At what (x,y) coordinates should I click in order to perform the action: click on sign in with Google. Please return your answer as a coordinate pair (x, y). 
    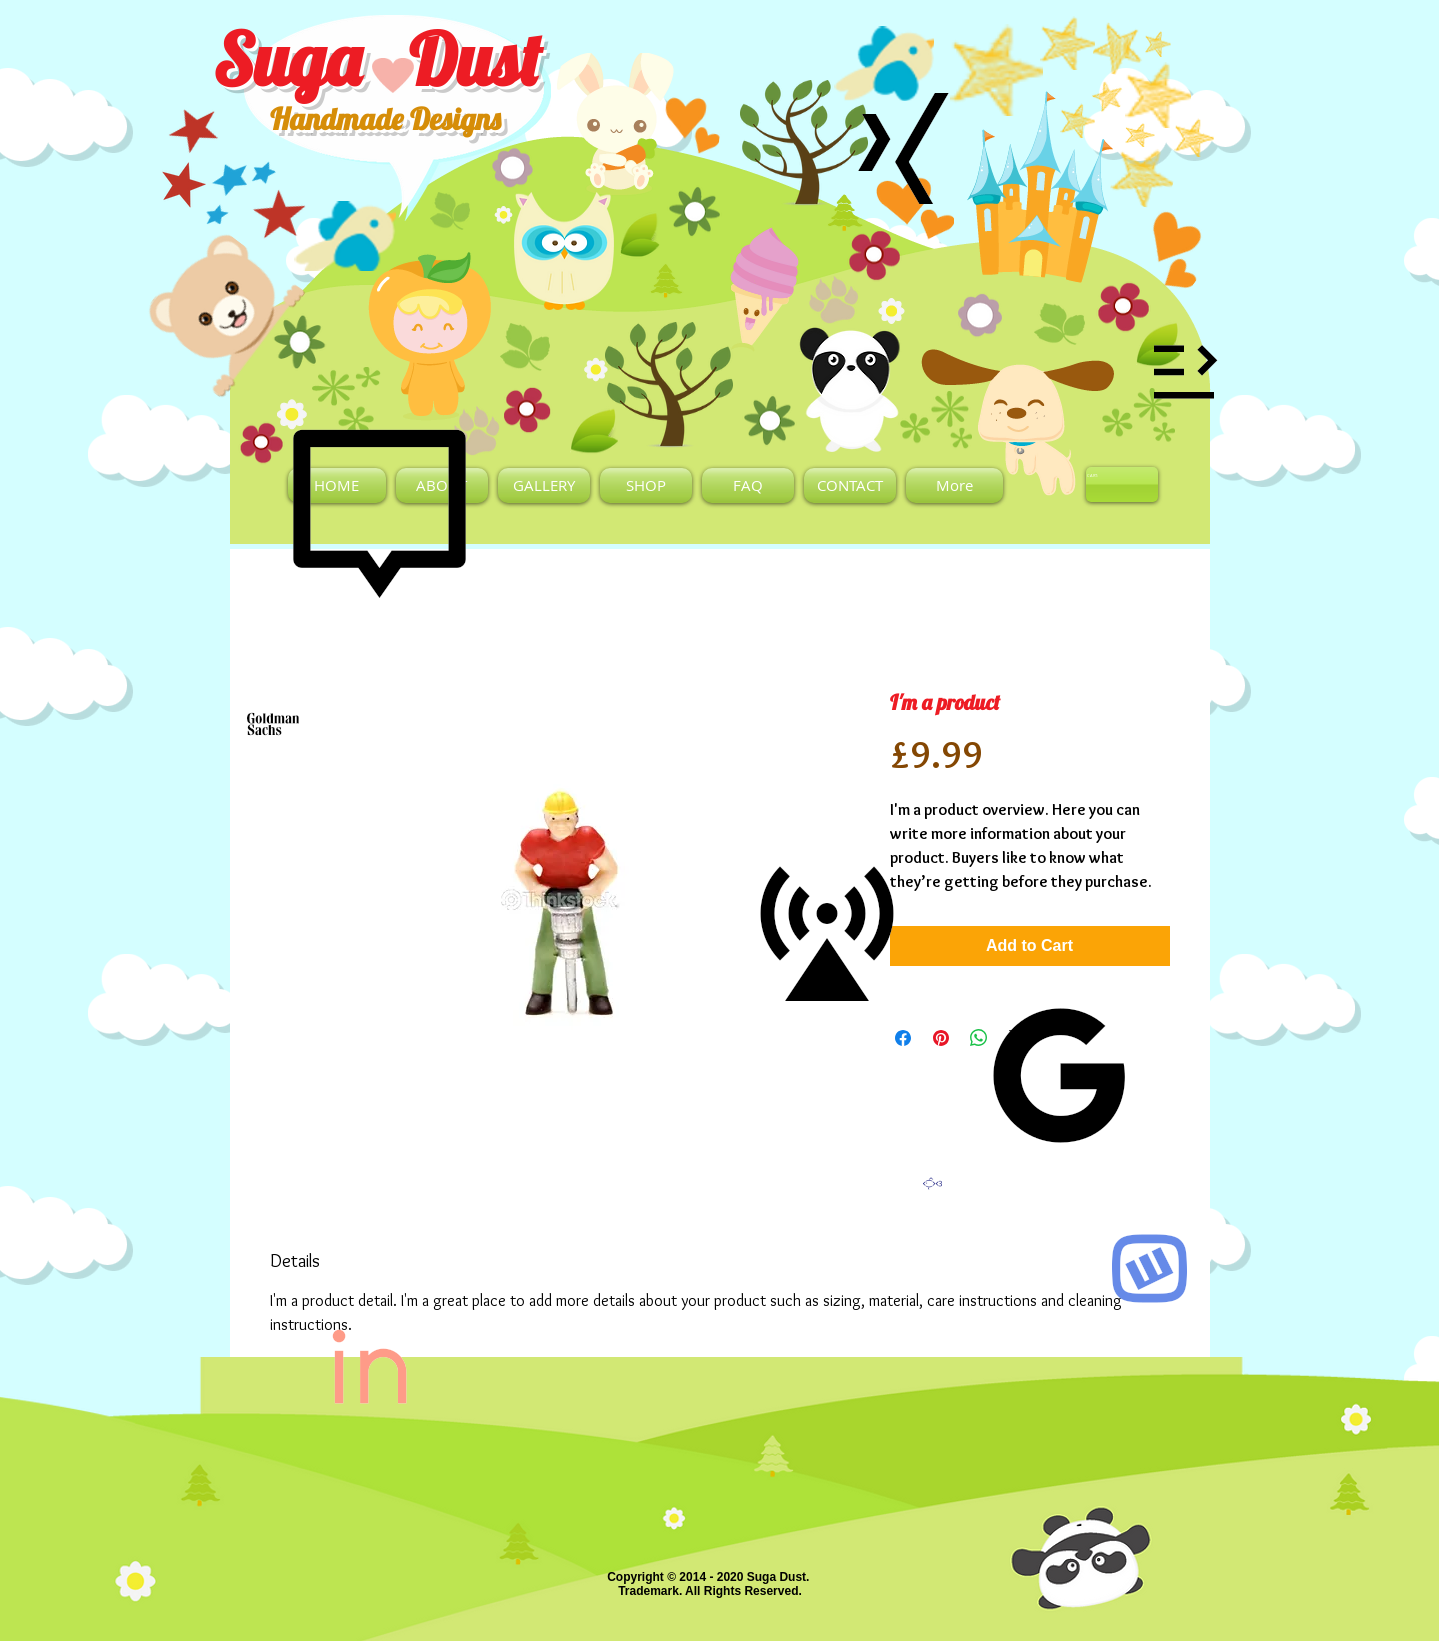
    Looking at the image, I should click on (1060, 1075).